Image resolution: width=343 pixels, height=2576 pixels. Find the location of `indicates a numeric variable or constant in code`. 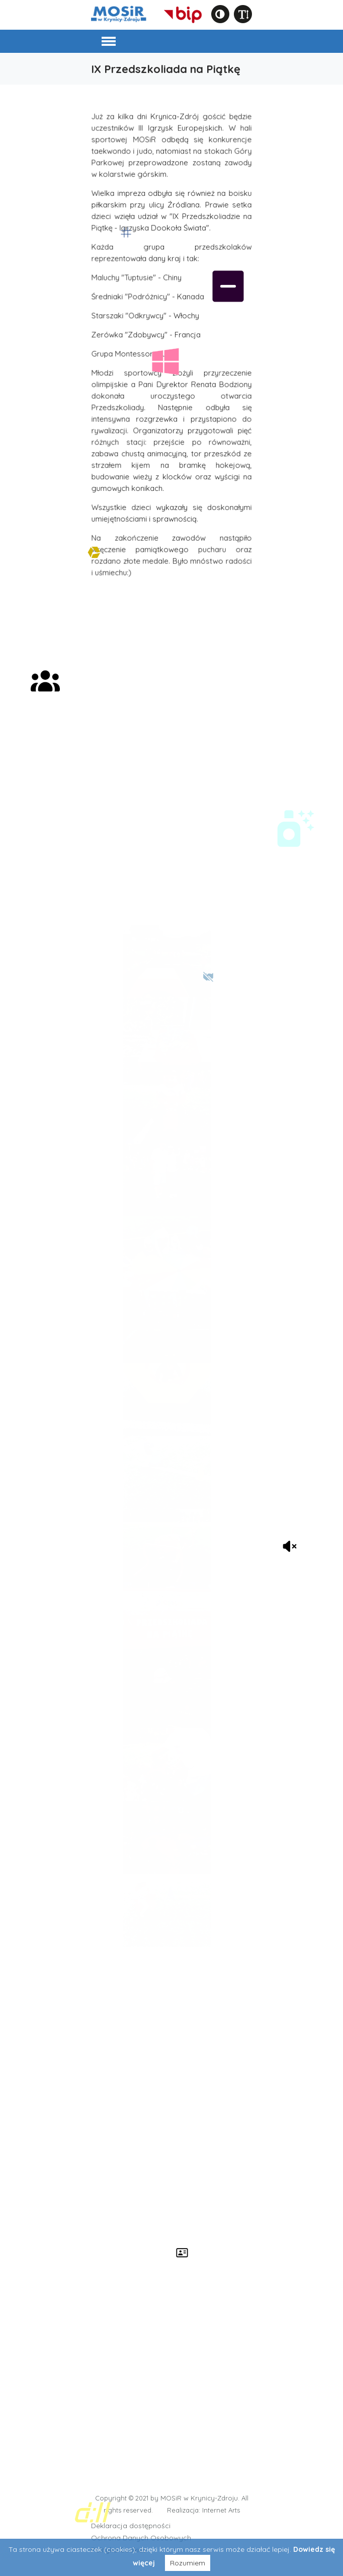

indicates a numeric variable or constant in code is located at coordinates (126, 232).